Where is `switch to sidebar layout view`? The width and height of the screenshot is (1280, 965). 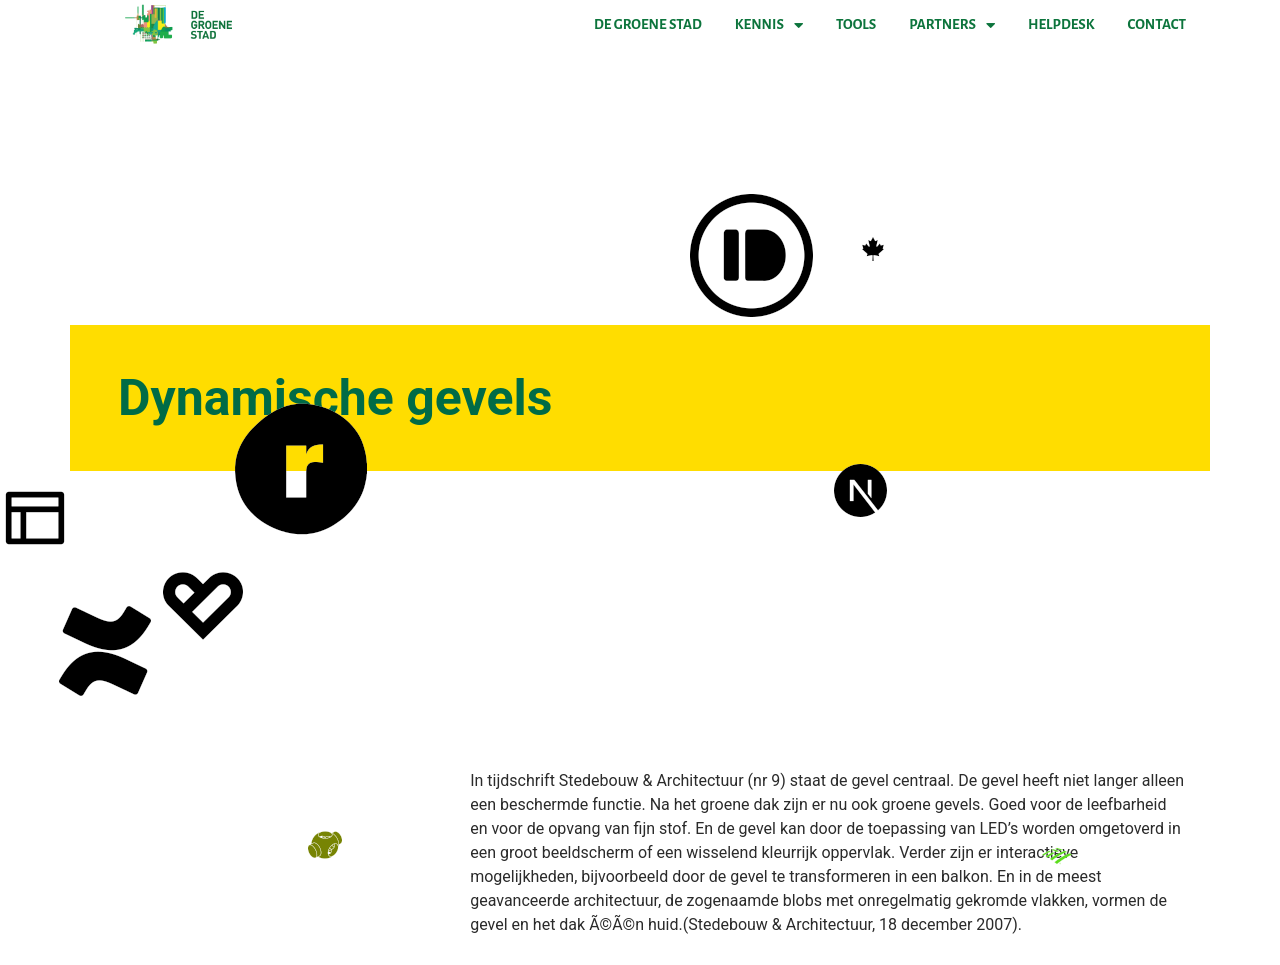
switch to sidebar layout view is located at coordinates (35, 518).